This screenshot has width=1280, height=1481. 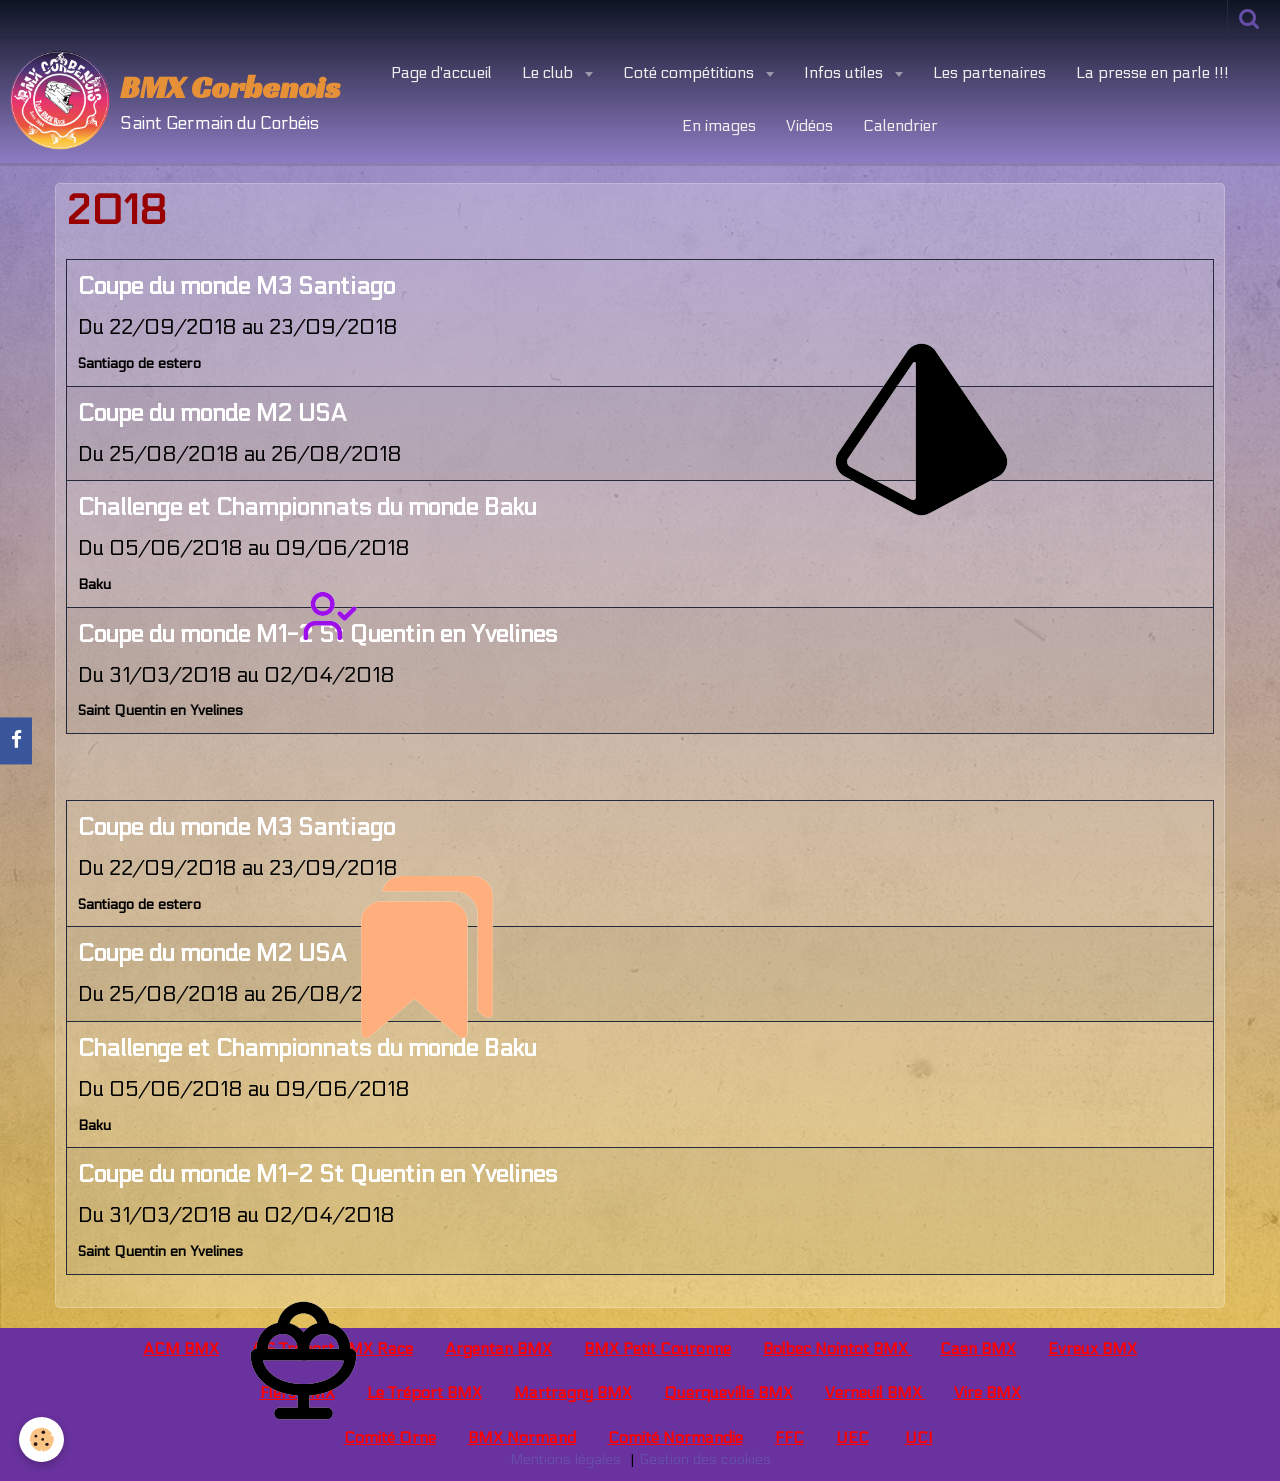 I want to click on access color or light spectrum settings, so click(x=921, y=429).